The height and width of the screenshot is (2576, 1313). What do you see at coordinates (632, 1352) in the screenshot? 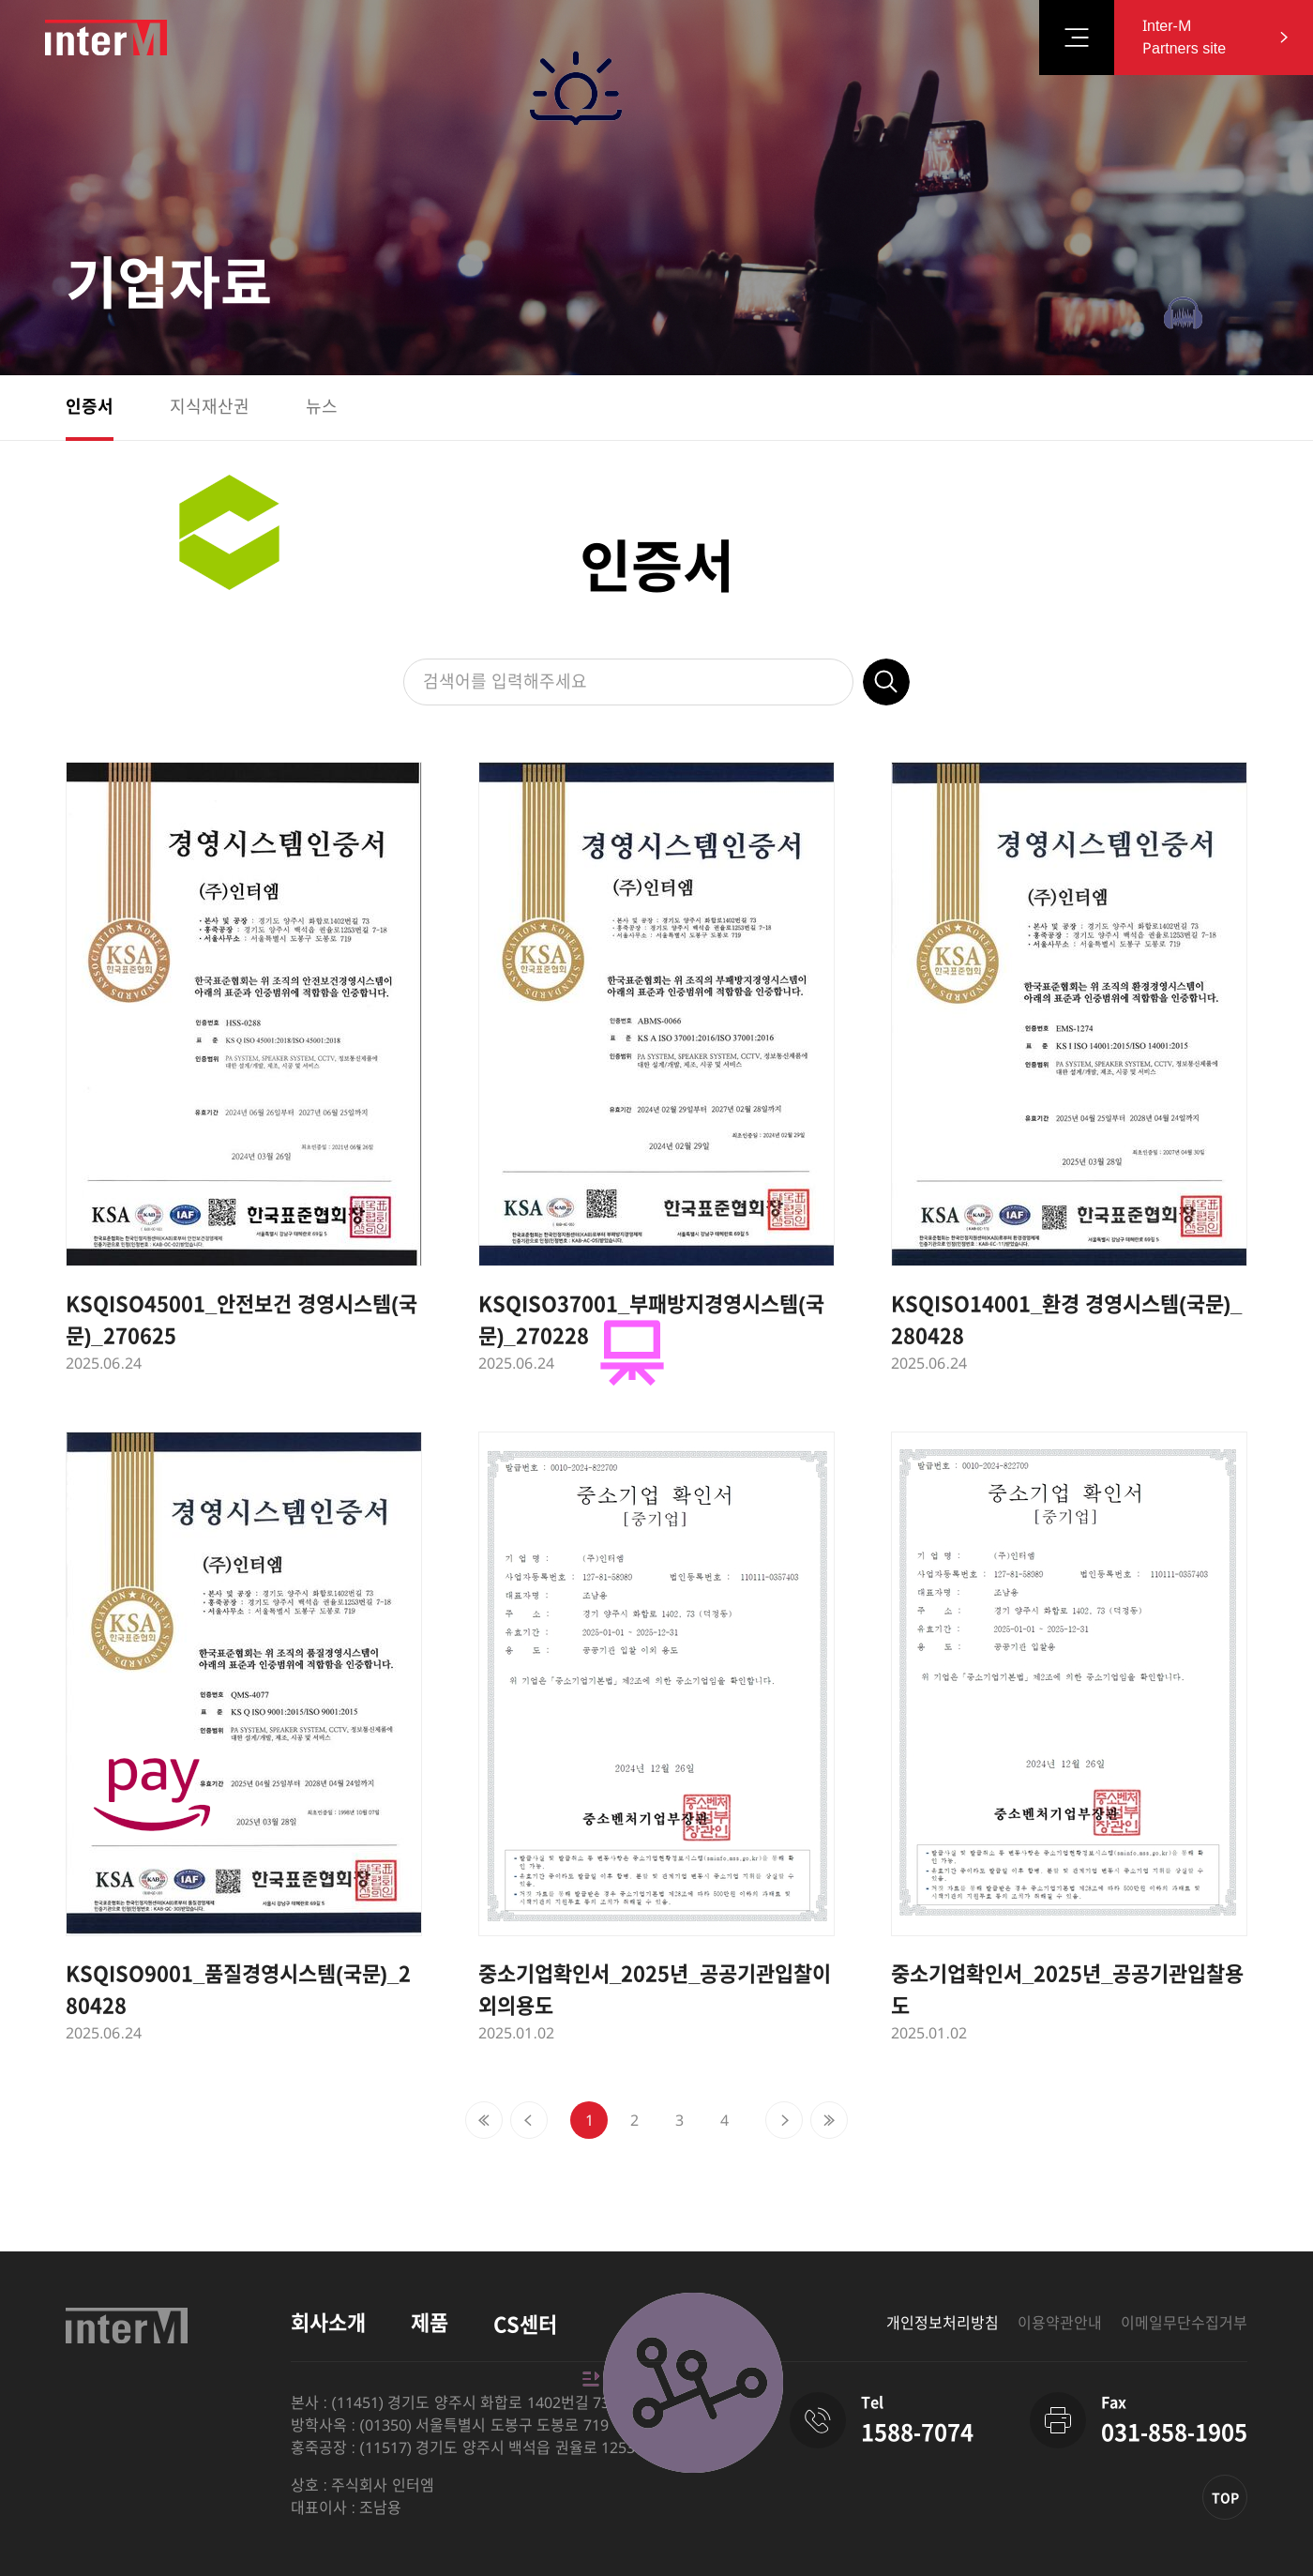
I see `create a new artboard` at bounding box center [632, 1352].